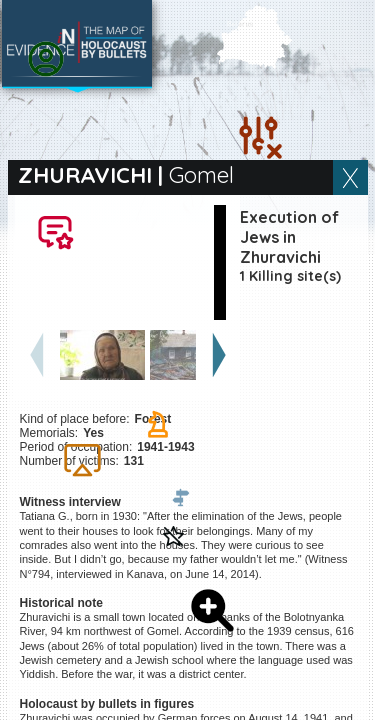 Image resolution: width=375 pixels, height=720 pixels. What do you see at coordinates (180, 497) in the screenshot?
I see `get directions to a destination` at bounding box center [180, 497].